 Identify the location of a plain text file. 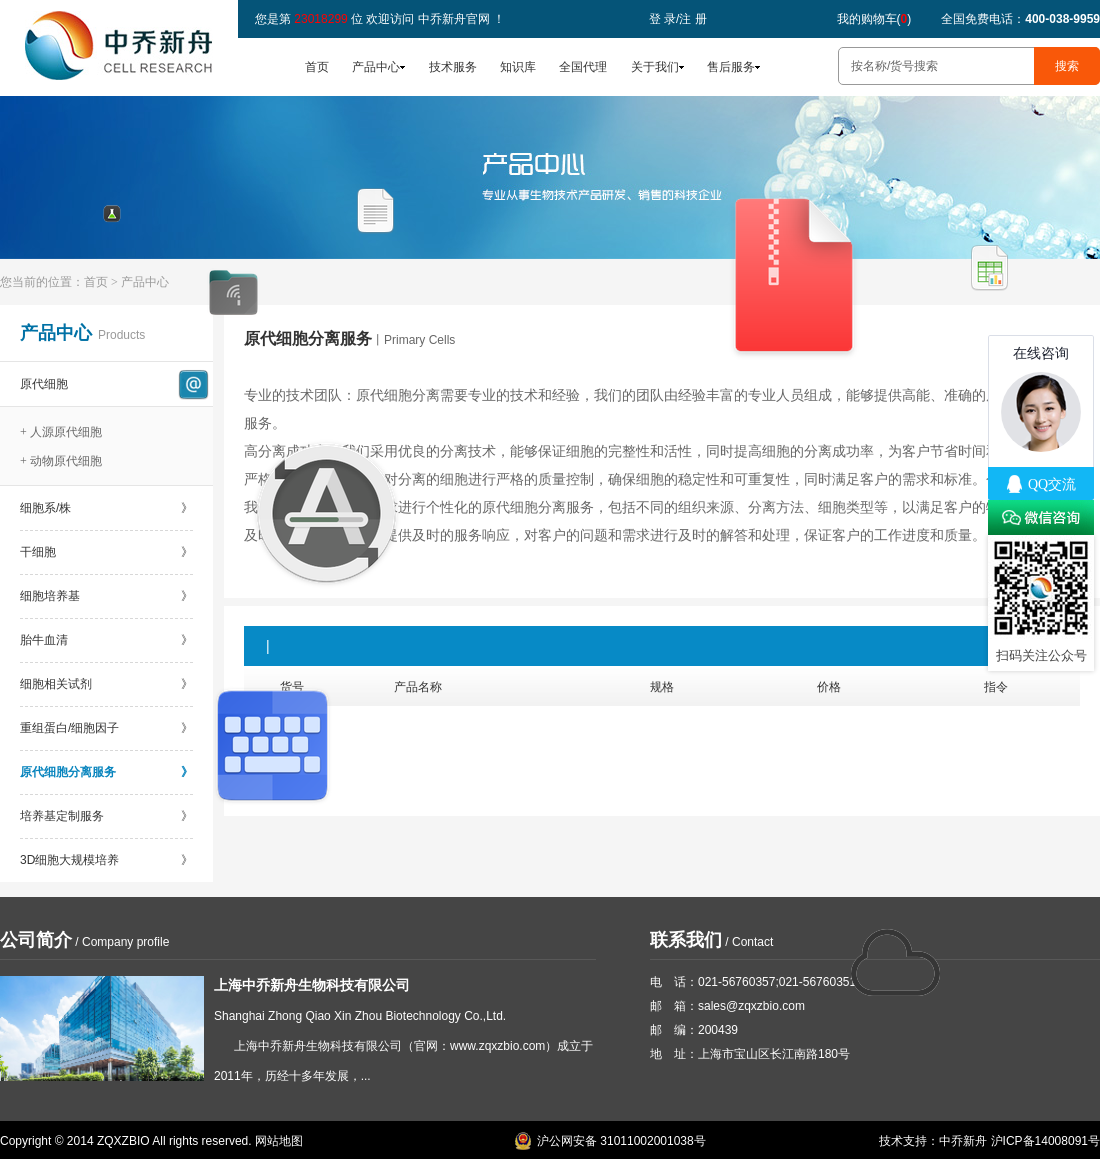
(375, 210).